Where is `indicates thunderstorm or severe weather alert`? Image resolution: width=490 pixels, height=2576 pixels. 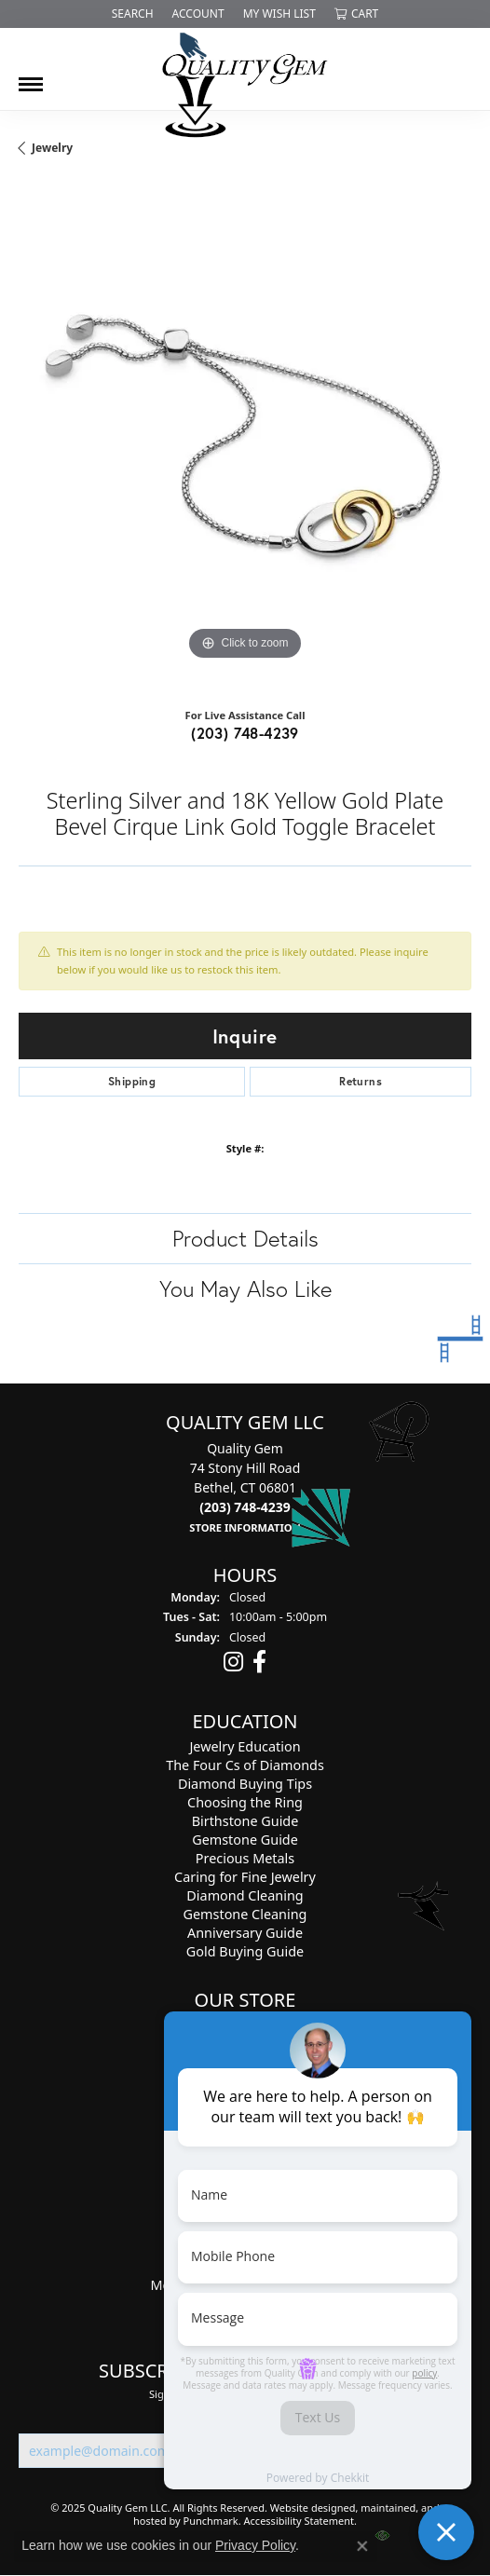 indicates thunderstorm or severe weather alert is located at coordinates (423, 1905).